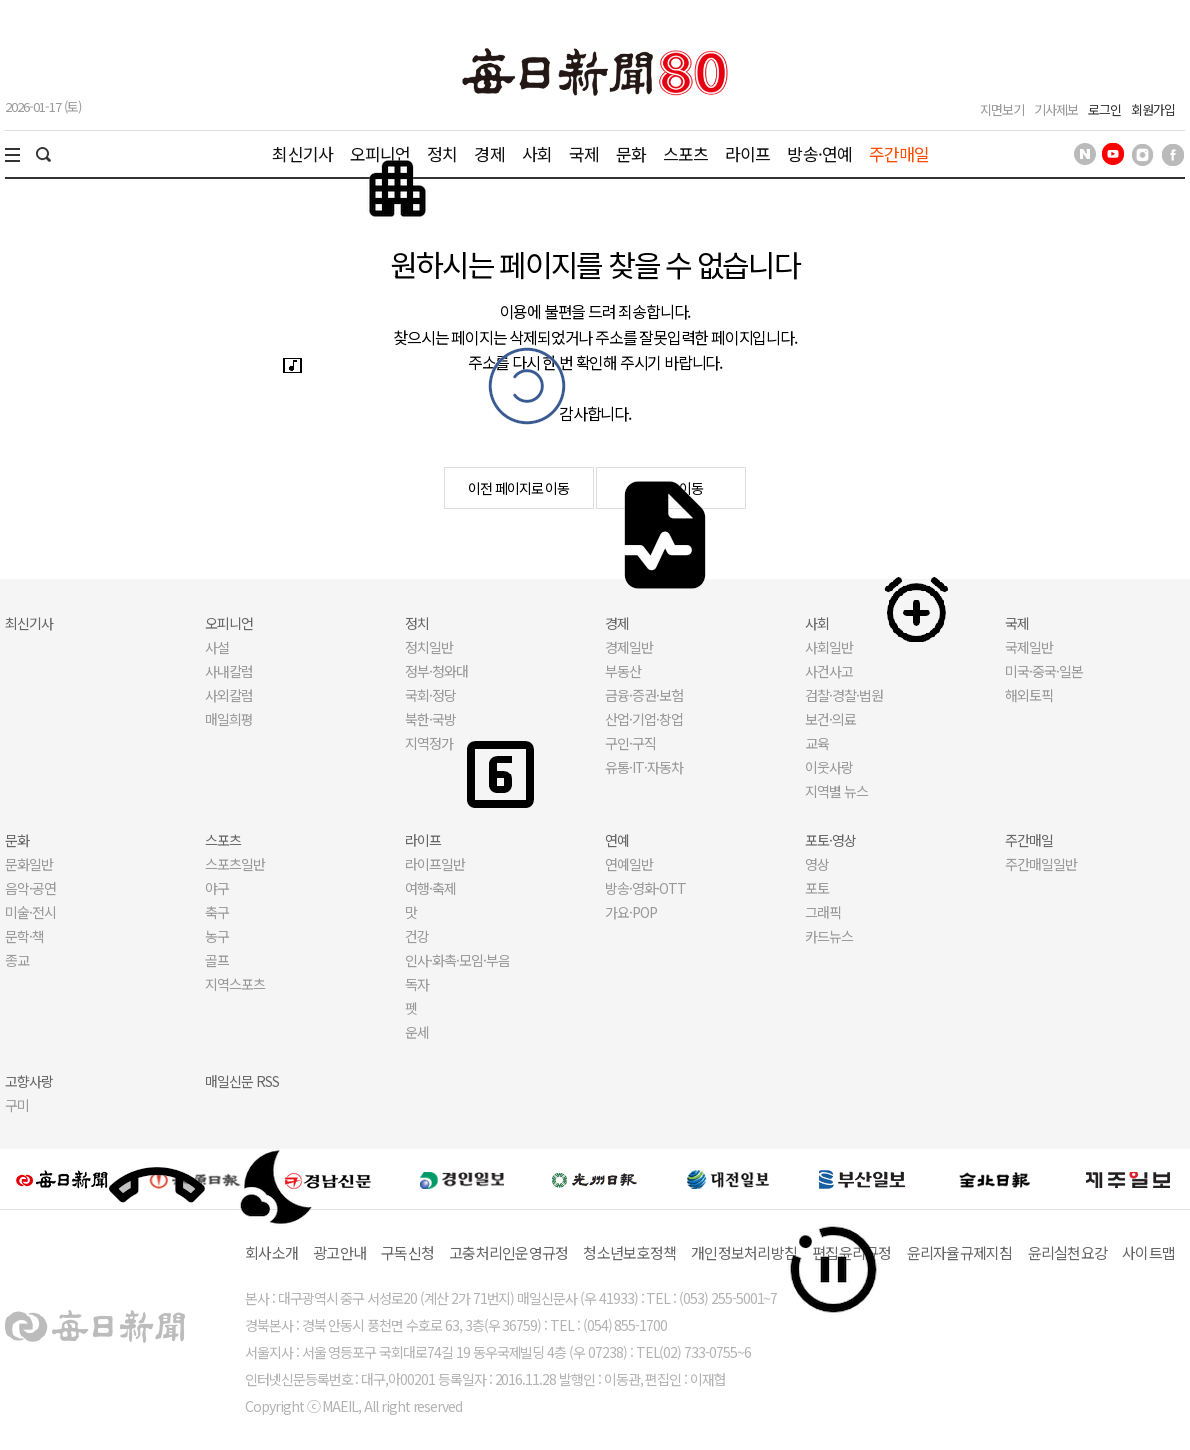  What do you see at coordinates (833, 1269) in the screenshot?
I see `pause motion photo playback` at bounding box center [833, 1269].